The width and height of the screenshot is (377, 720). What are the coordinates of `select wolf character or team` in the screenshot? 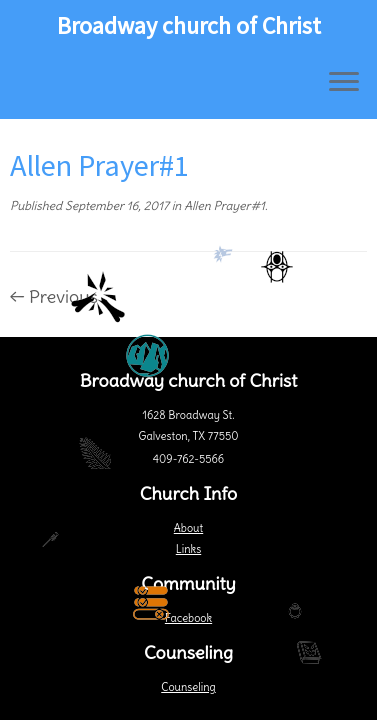 It's located at (223, 254).